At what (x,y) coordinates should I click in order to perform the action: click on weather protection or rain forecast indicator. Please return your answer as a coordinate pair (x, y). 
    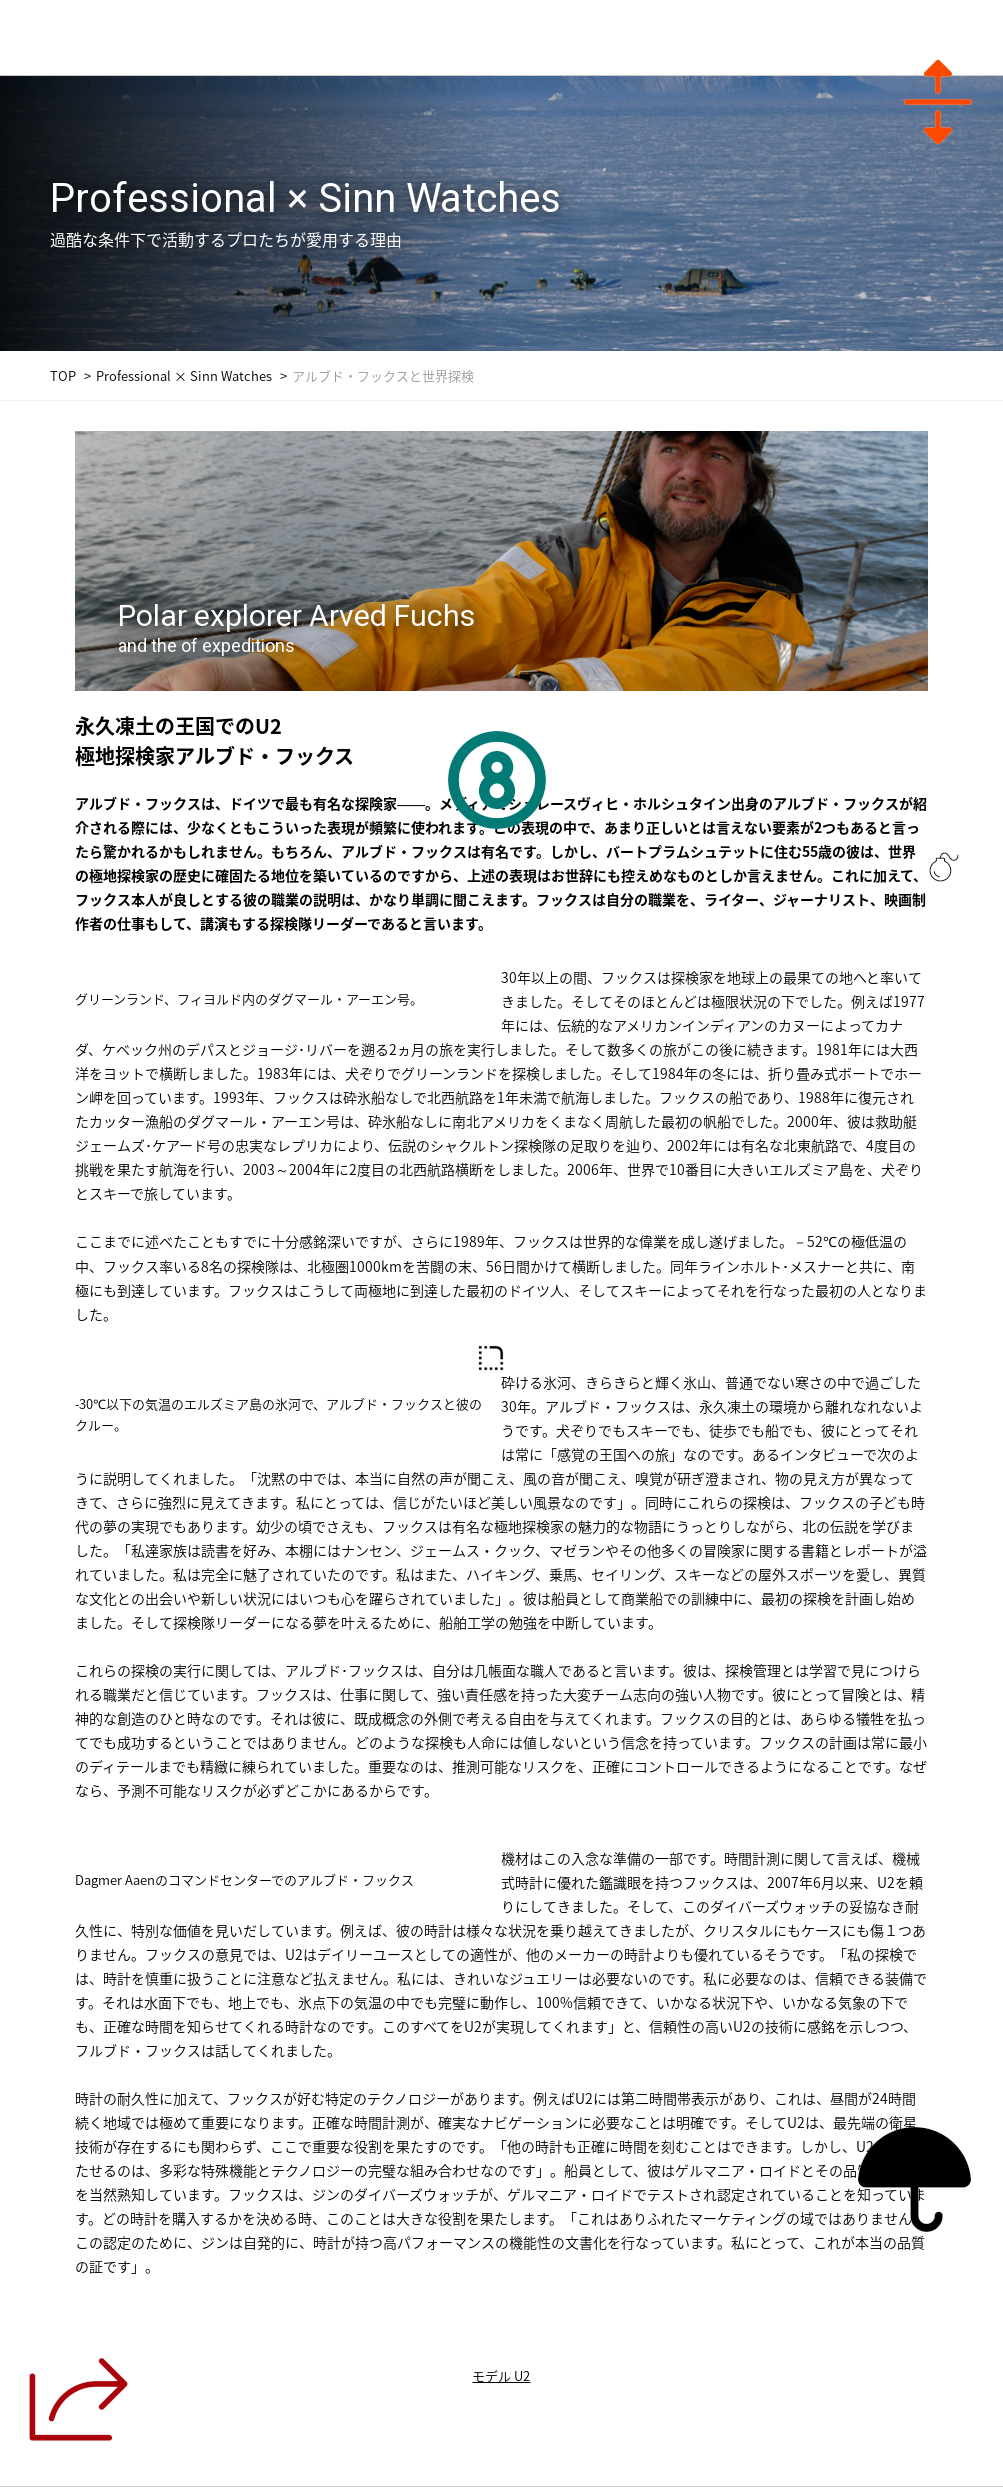
    Looking at the image, I should click on (914, 2179).